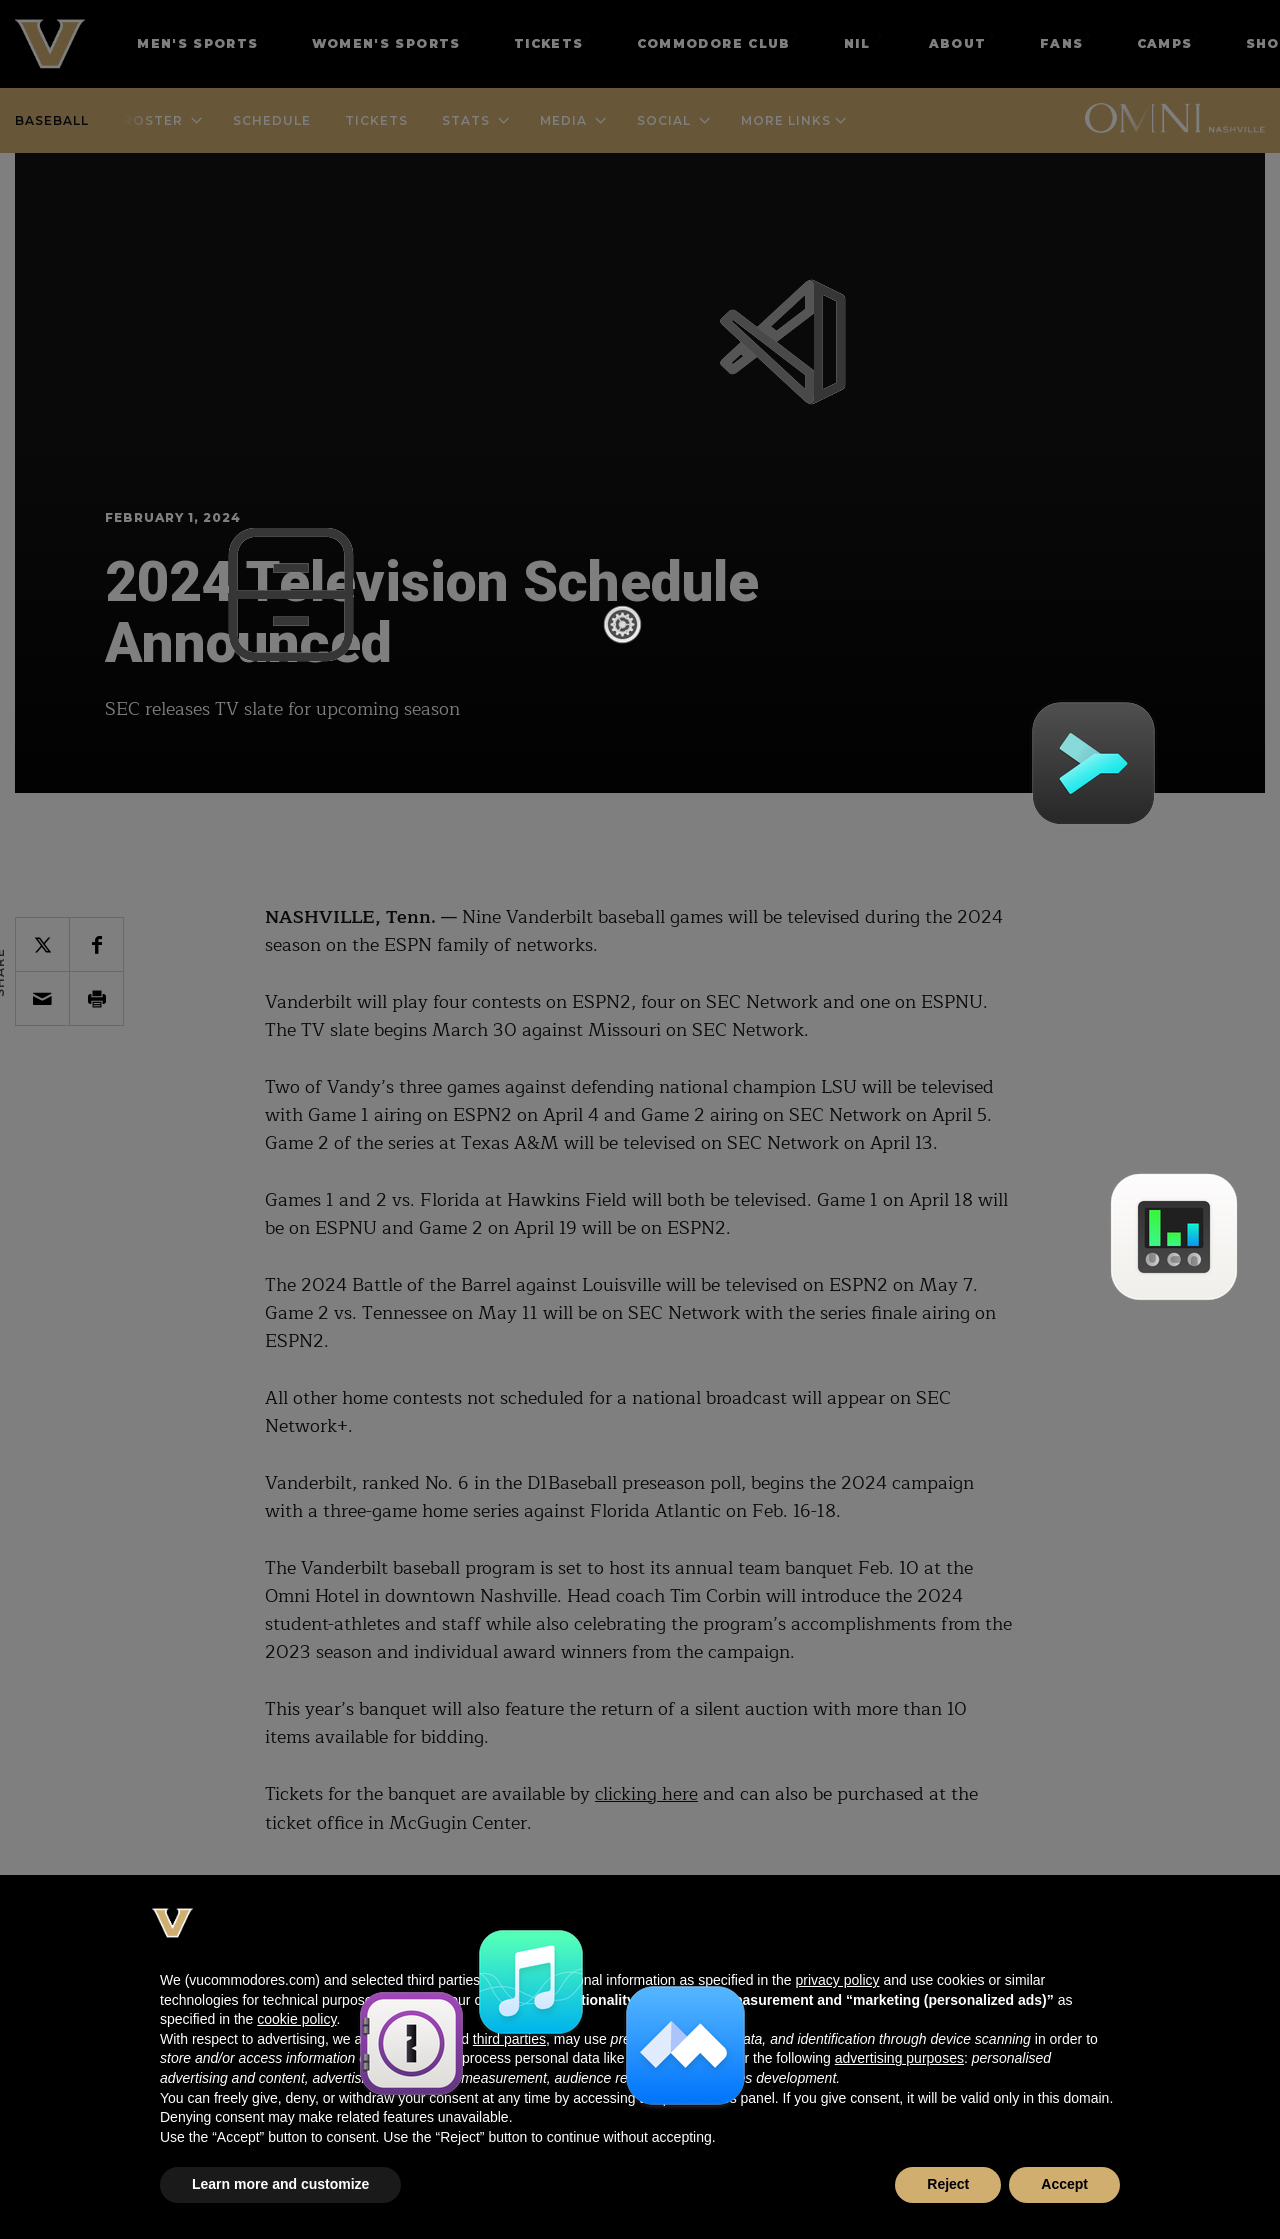 Image resolution: width=1280 pixels, height=2239 pixels. Describe the element at coordinates (622, 624) in the screenshot. I see `open system settings` at that location.